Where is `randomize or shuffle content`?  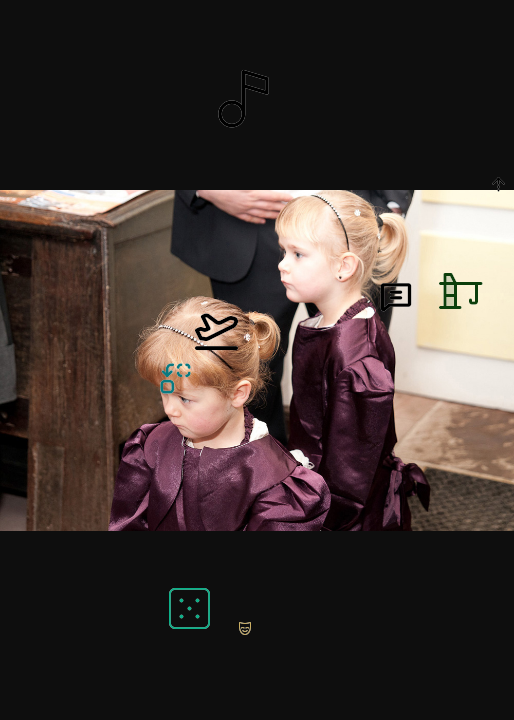
randomize or shuffle content is located at coordinates (189, 608).